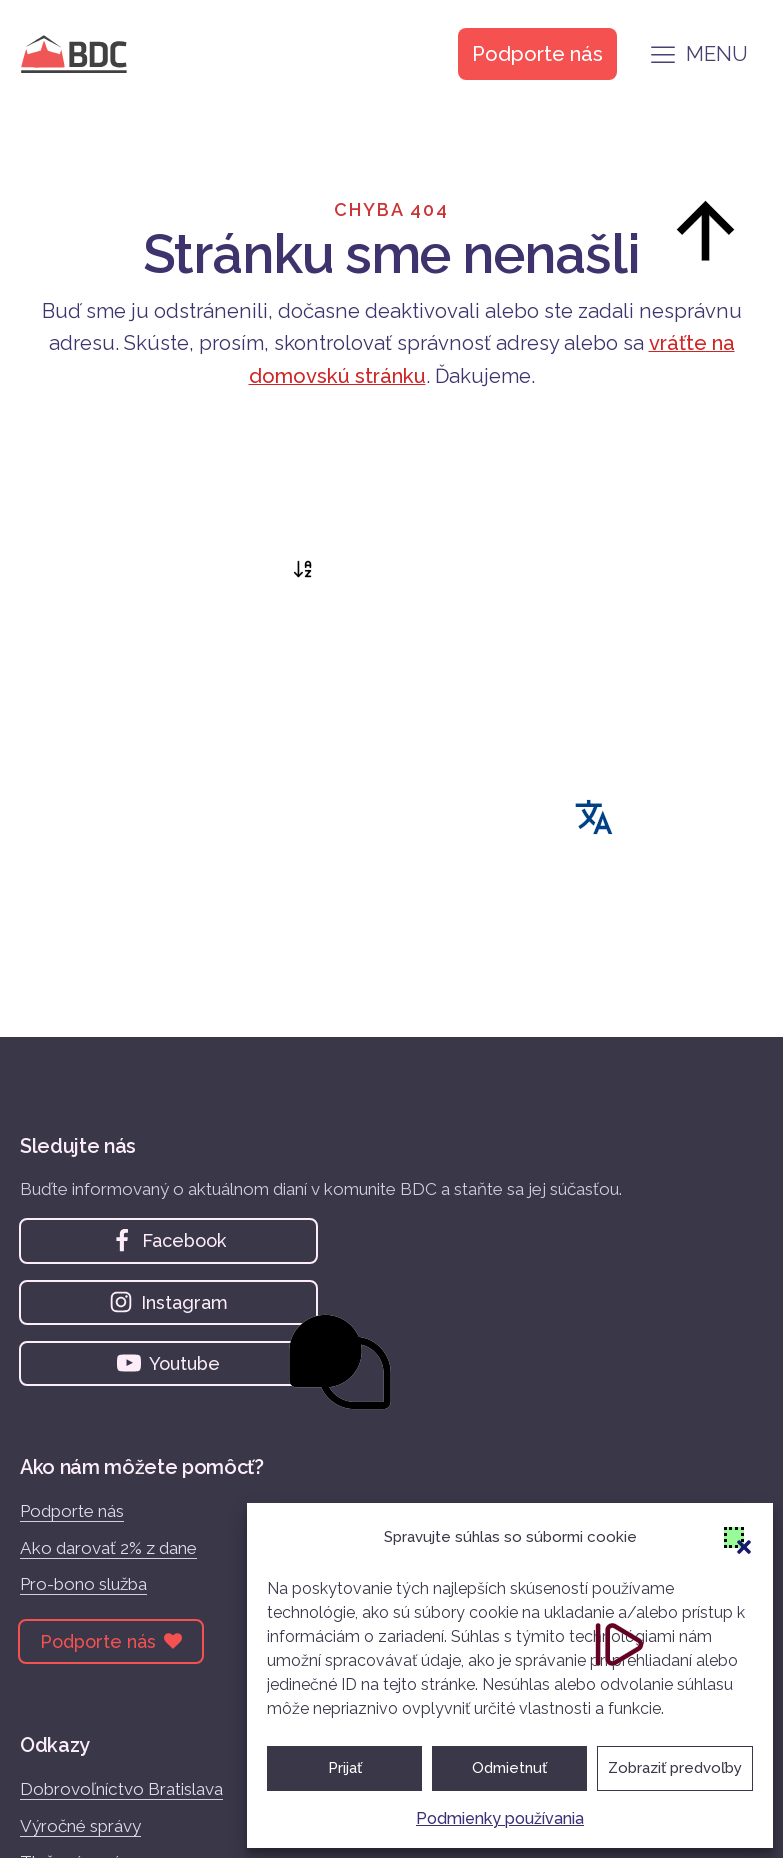  I want to click on open messaging or chat conversations, so click(340, 1362).